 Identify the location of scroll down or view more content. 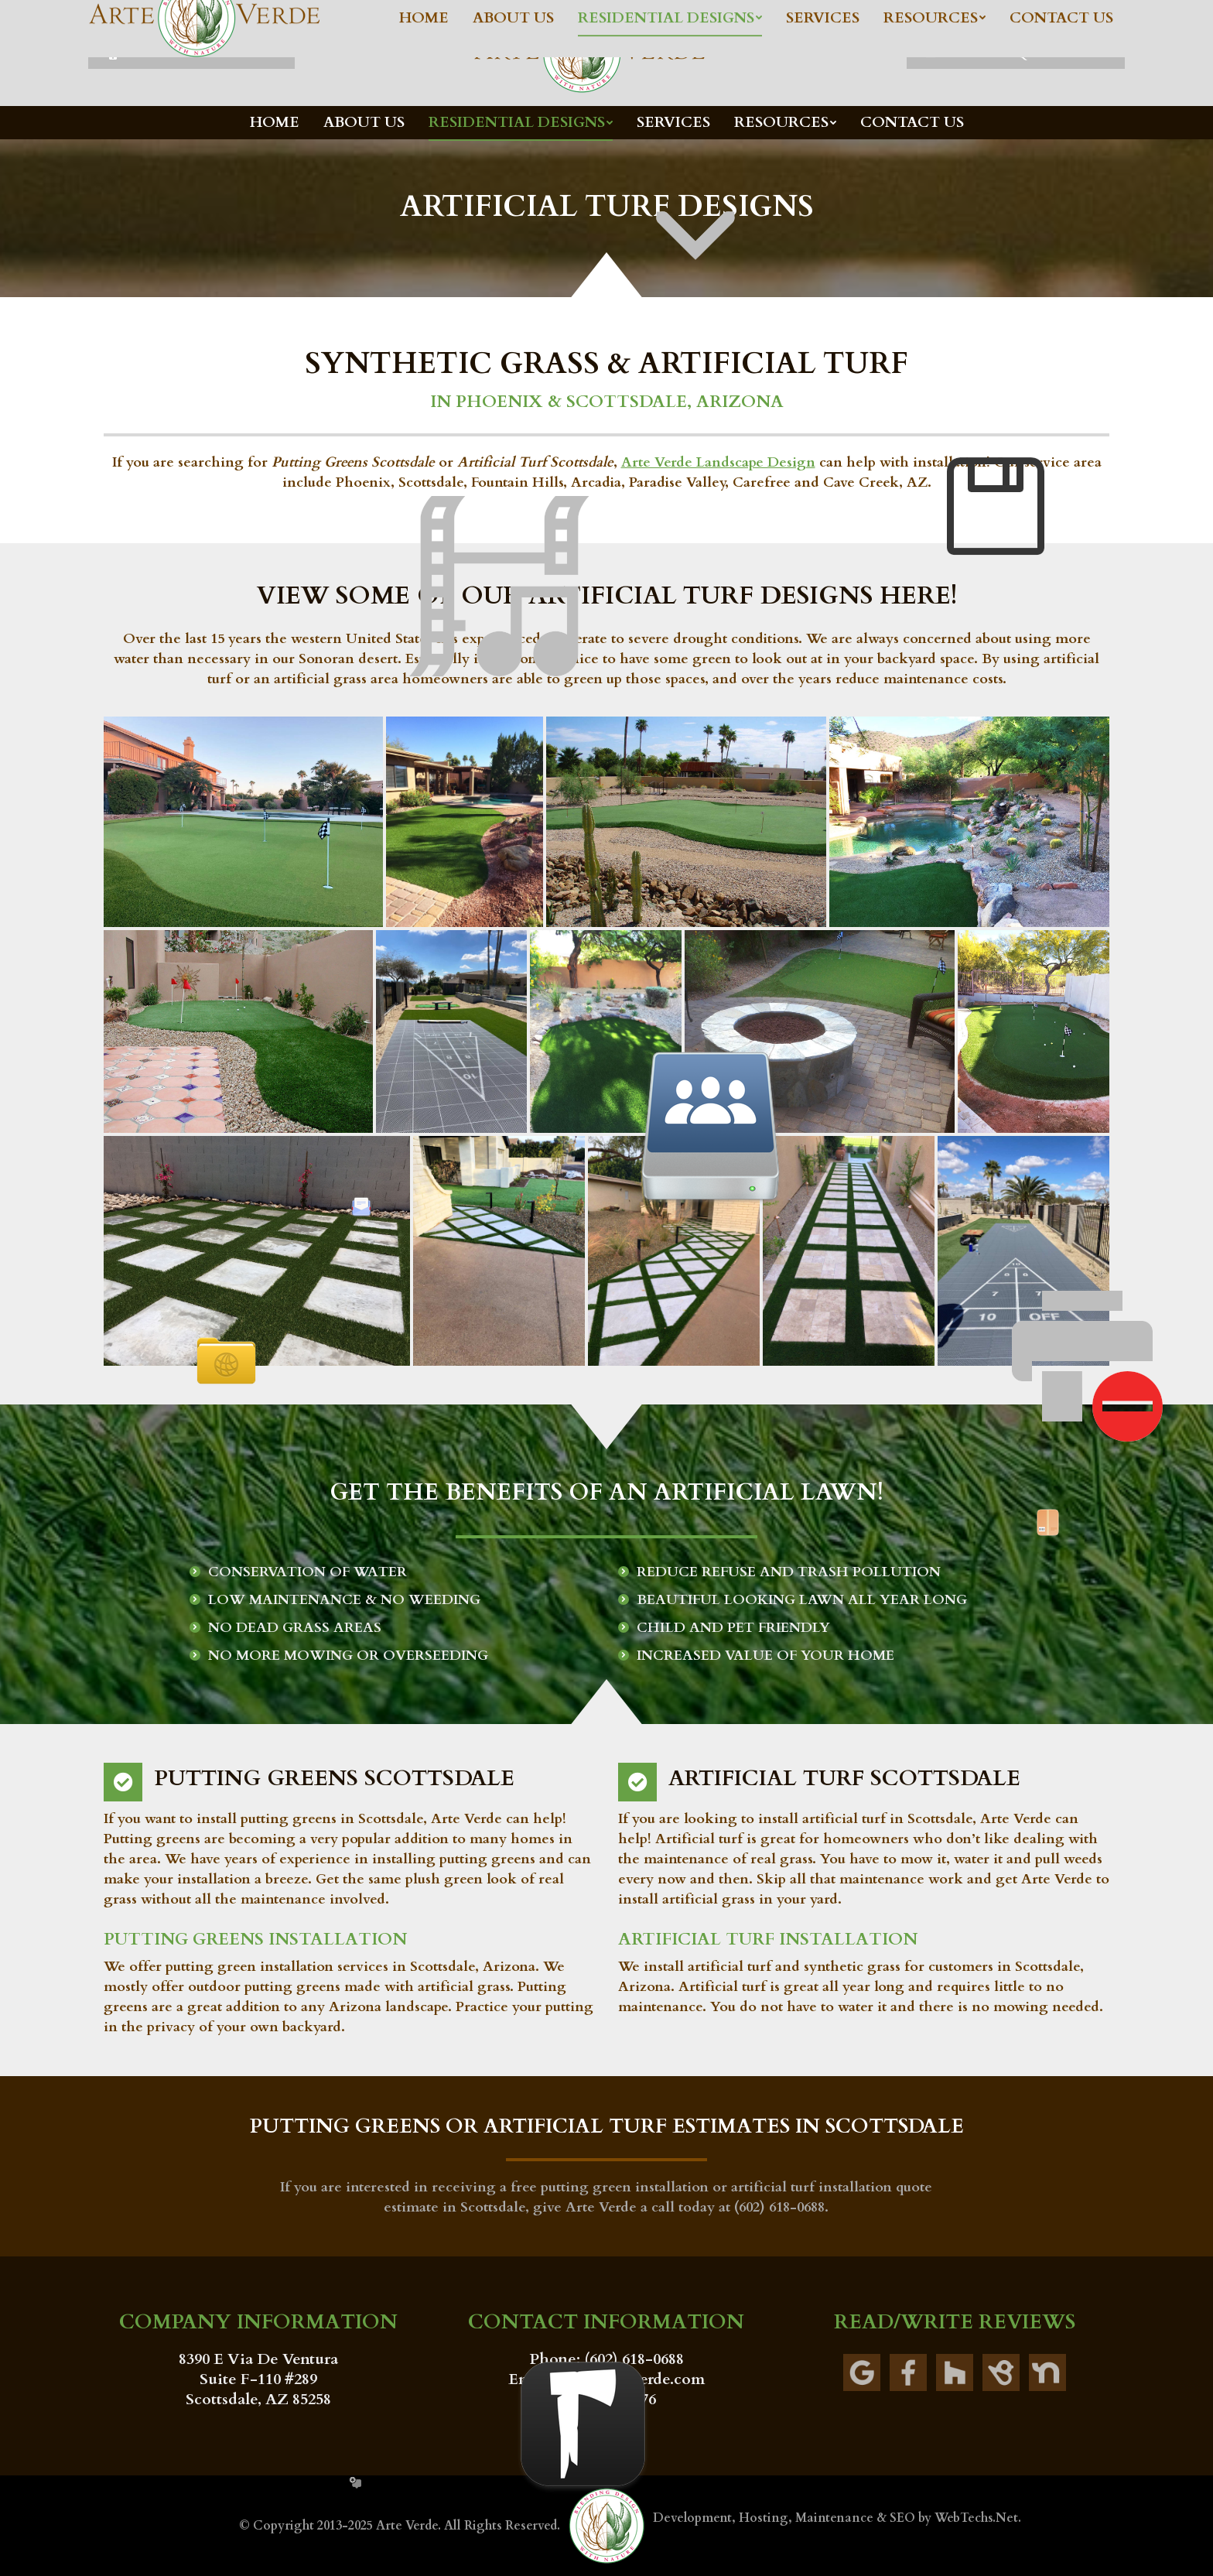
(695, 238).